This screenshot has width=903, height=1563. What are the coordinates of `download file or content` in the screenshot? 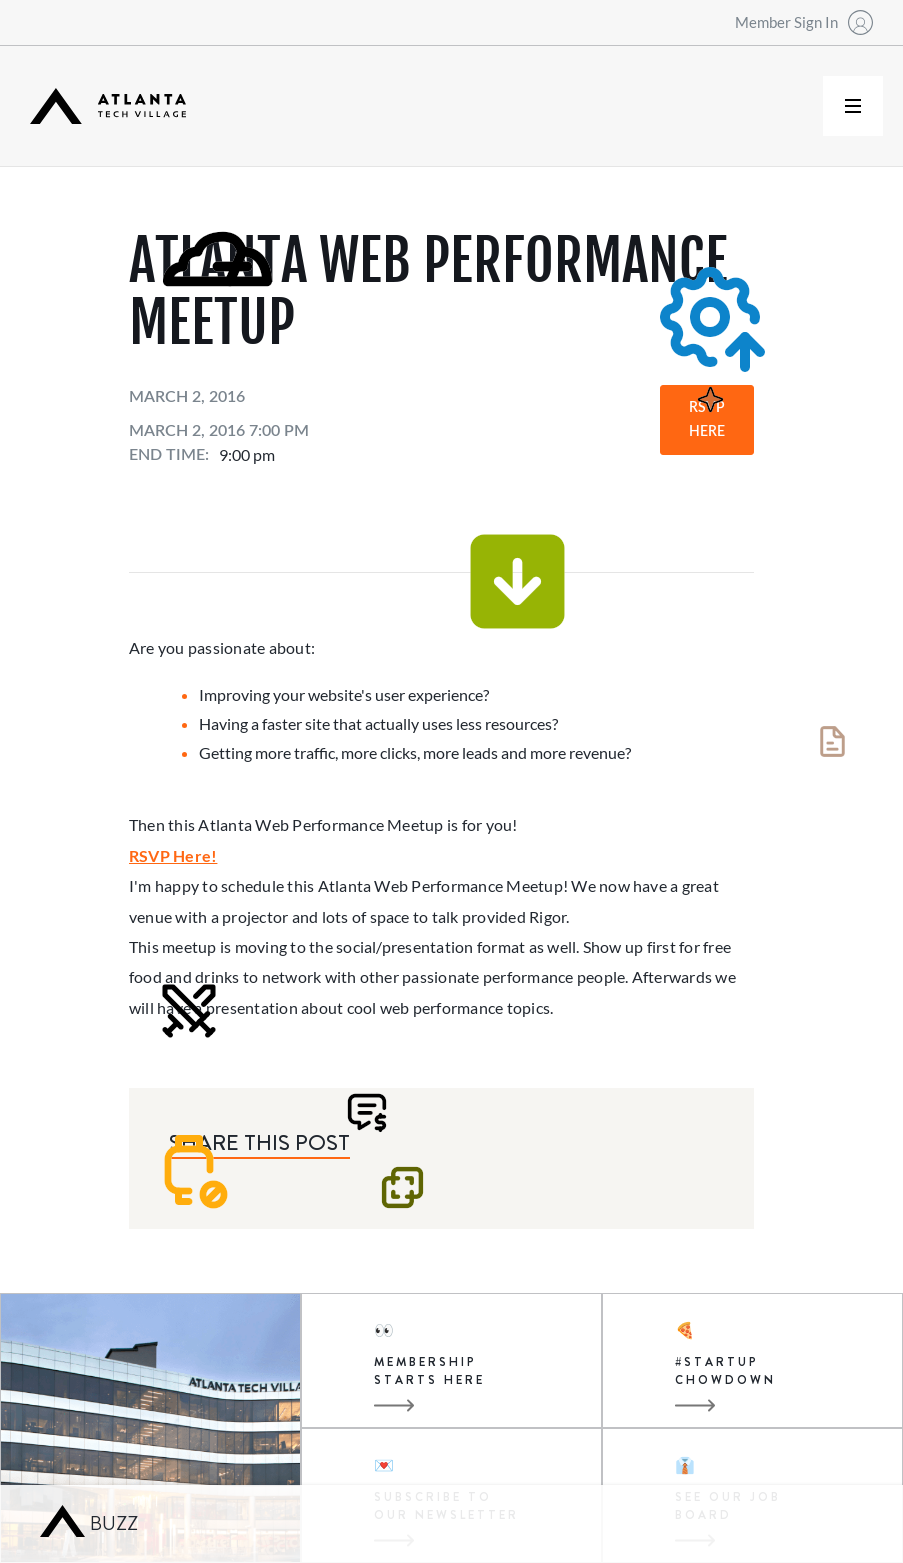 It's located at (517, 581).